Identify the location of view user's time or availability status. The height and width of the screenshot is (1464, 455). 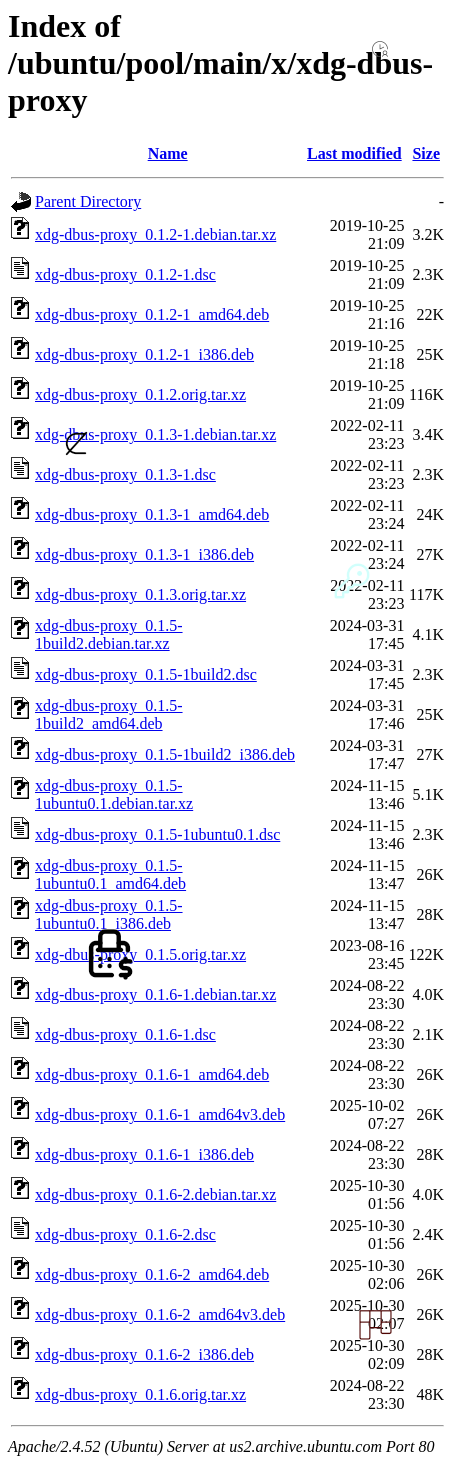
(380, 49).